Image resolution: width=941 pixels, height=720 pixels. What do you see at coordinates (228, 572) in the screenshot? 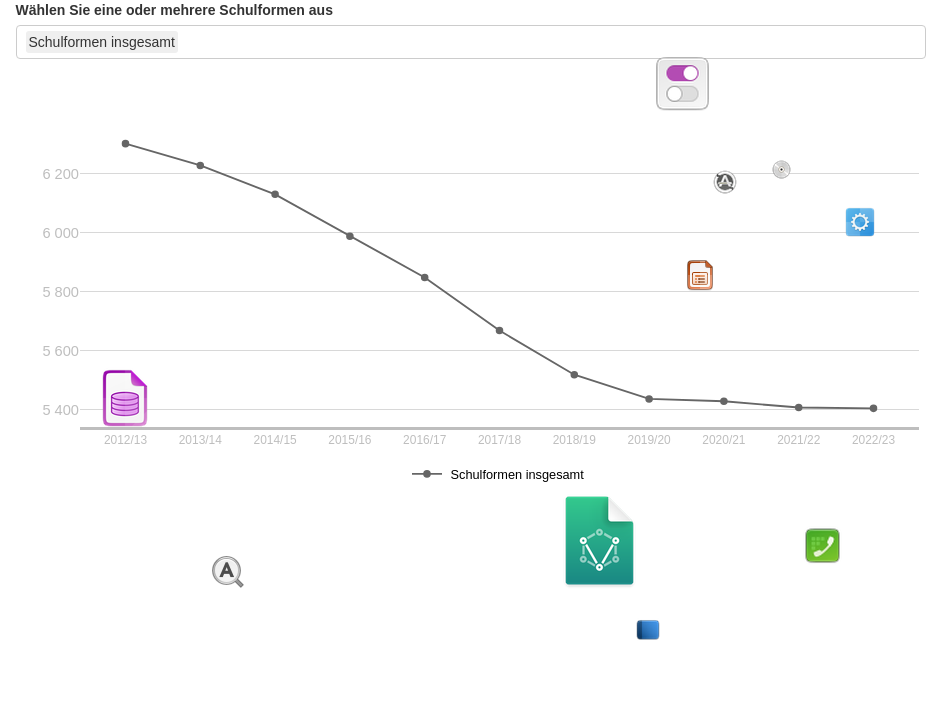
I see `search for text within a document` at bounding box center [228, 572].